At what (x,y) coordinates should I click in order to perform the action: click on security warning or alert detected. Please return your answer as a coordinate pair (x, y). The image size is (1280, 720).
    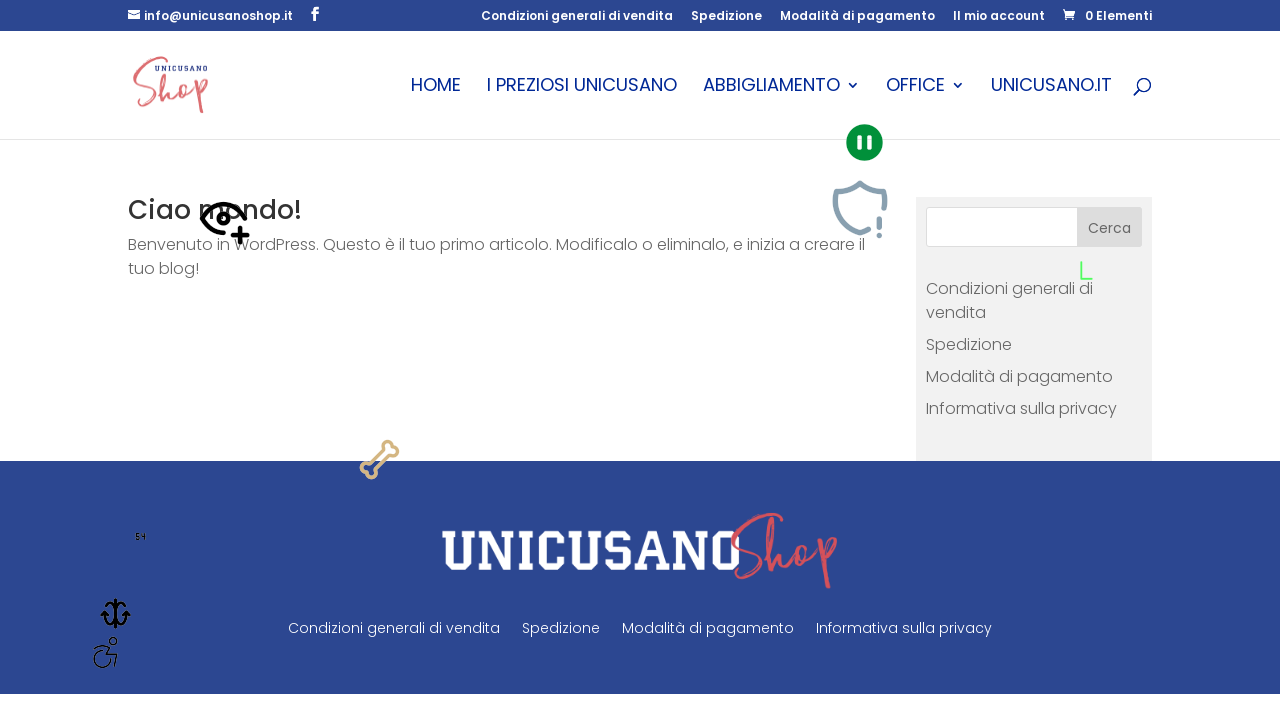
    Looking at the image, I should click on (860, 208).